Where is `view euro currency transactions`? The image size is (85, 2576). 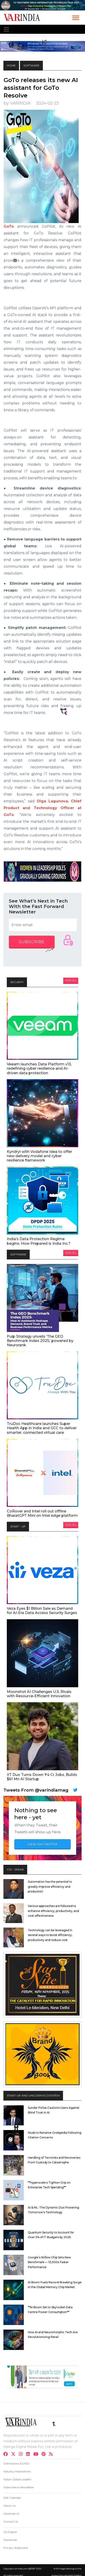 view euro currency transactions is located at coordinates (64, 712).